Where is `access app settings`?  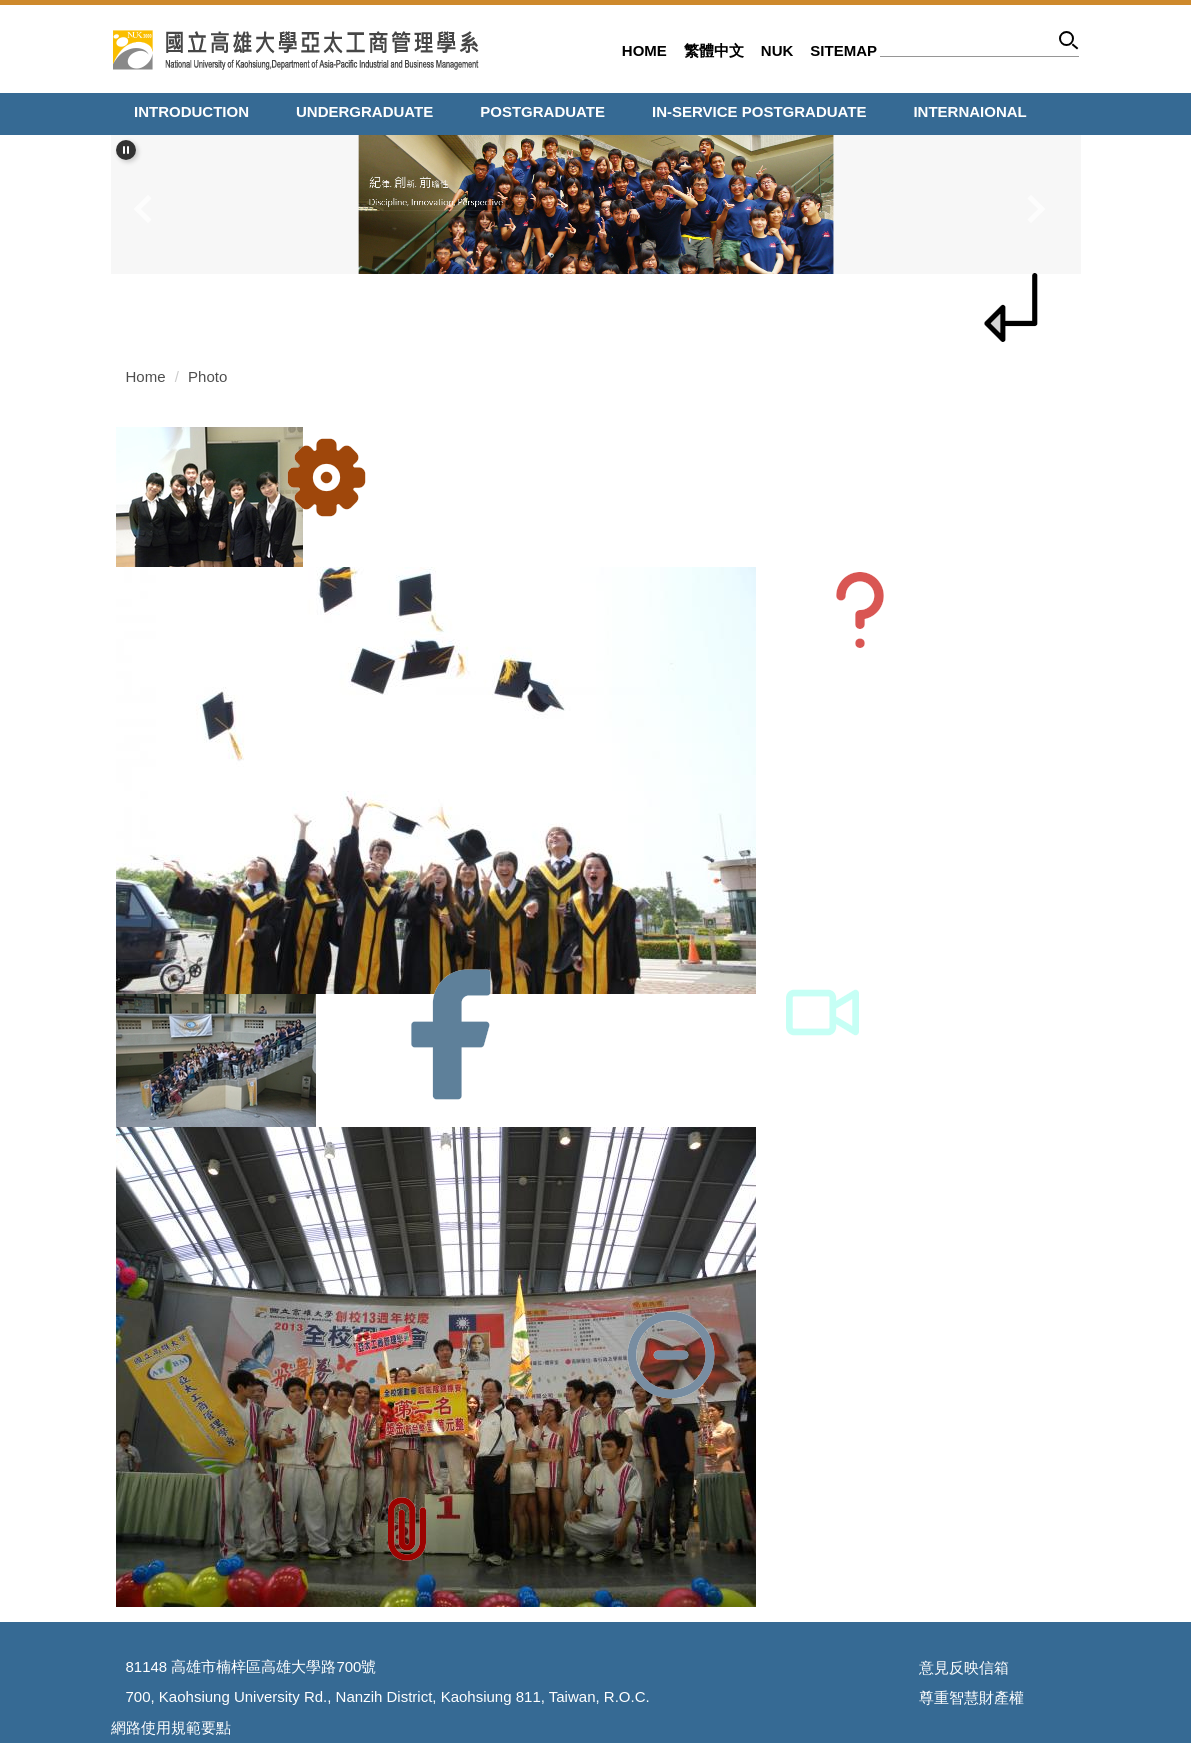 access app settings is located at coordinates (326, 477).